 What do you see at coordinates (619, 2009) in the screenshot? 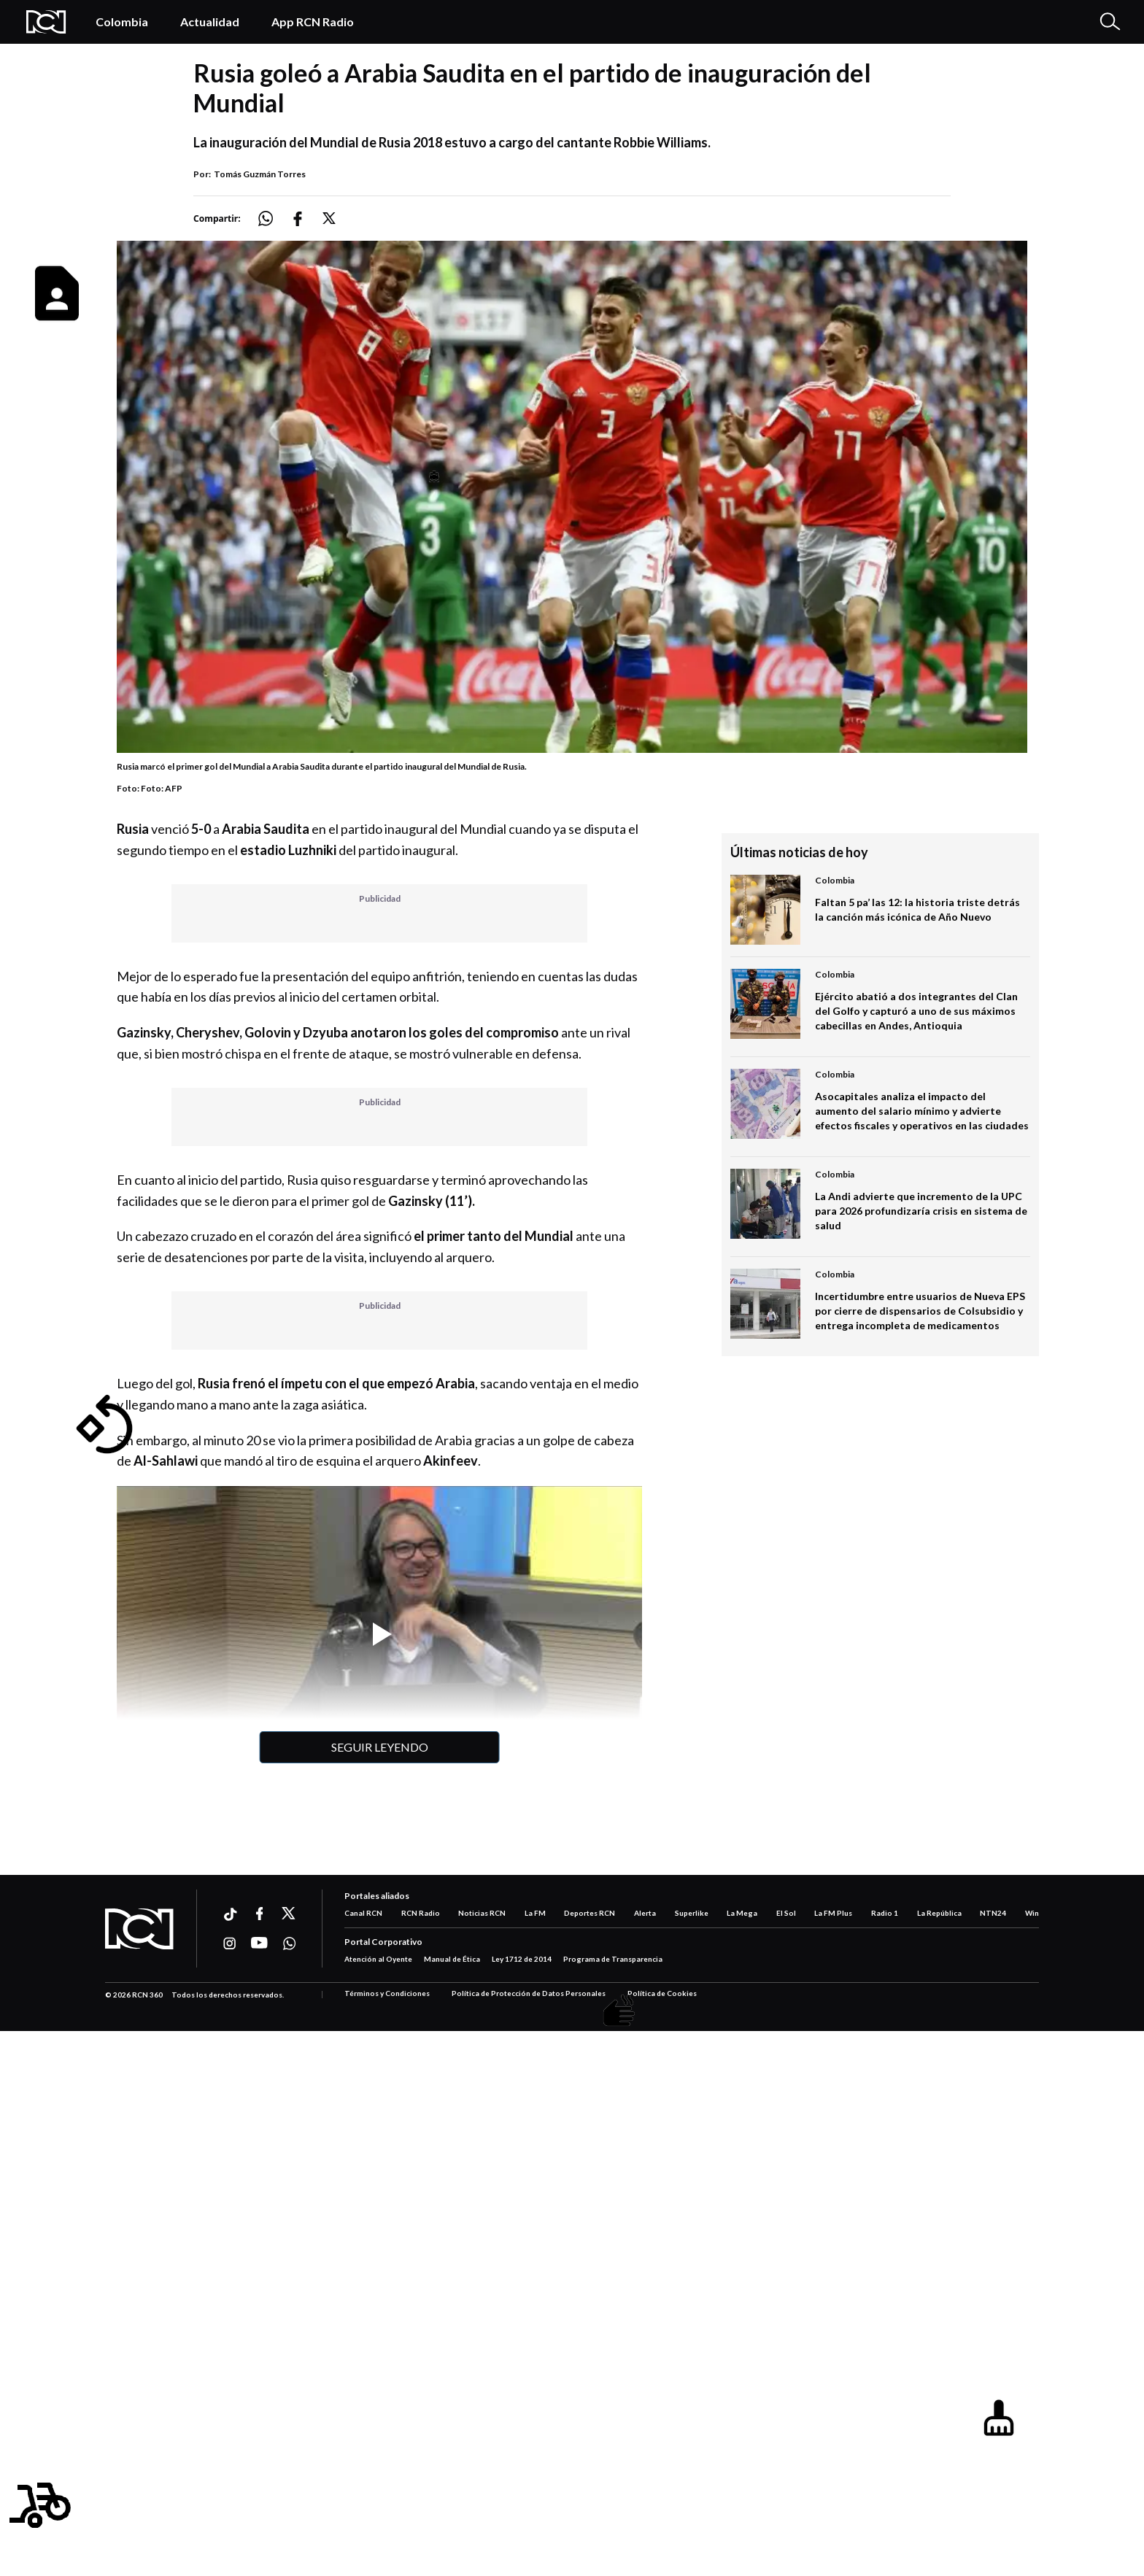
I see `activate hand dryer` at bounding box center [619, 2009].